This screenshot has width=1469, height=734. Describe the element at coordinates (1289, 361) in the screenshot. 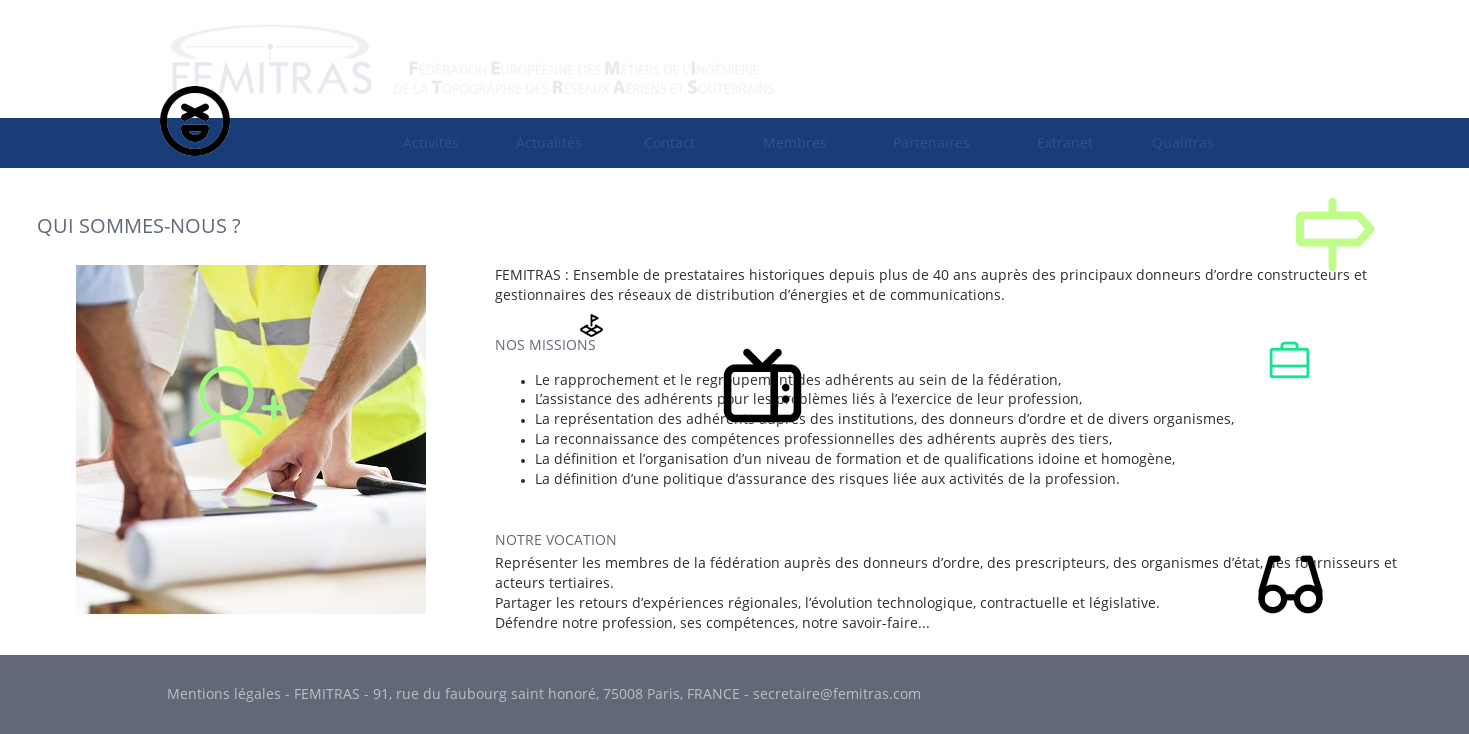

I see `access travel or trip settings` at that location.